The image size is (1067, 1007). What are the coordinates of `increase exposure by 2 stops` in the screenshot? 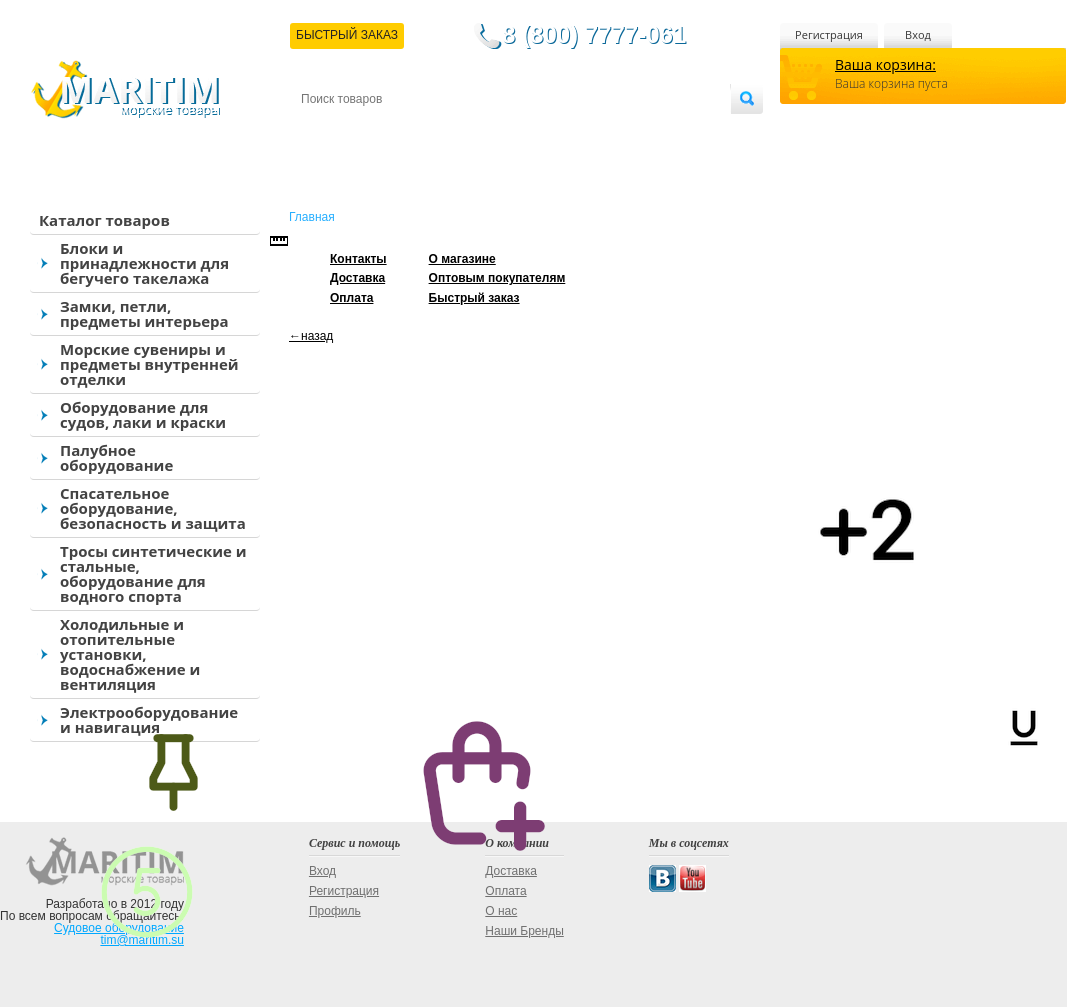 It's located at (867, 532).